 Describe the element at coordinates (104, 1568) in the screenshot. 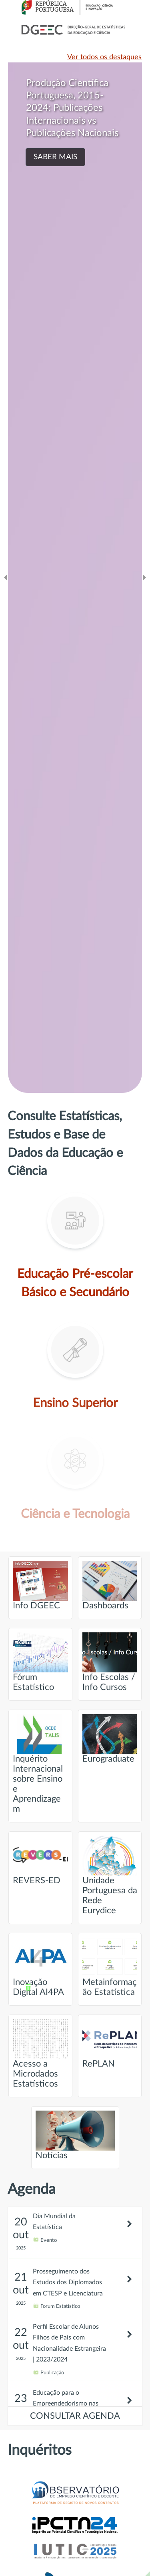

I see `proceed to the next step` at that location.